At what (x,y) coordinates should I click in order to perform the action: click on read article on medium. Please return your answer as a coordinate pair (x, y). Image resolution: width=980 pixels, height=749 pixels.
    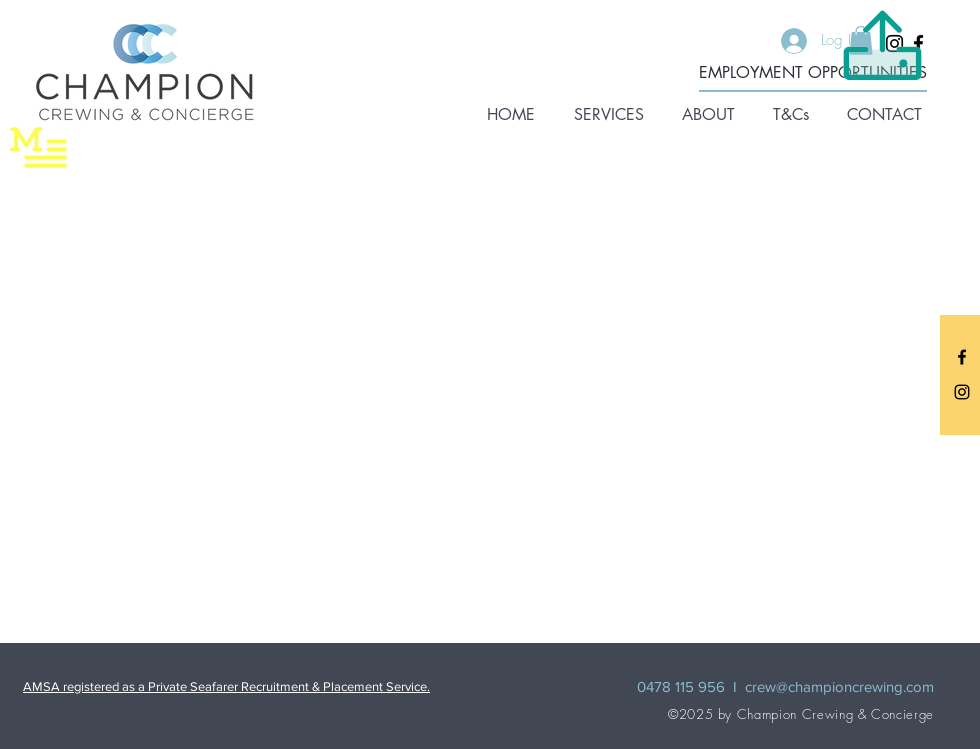
    Looking at the image, I should click on (38, 147).